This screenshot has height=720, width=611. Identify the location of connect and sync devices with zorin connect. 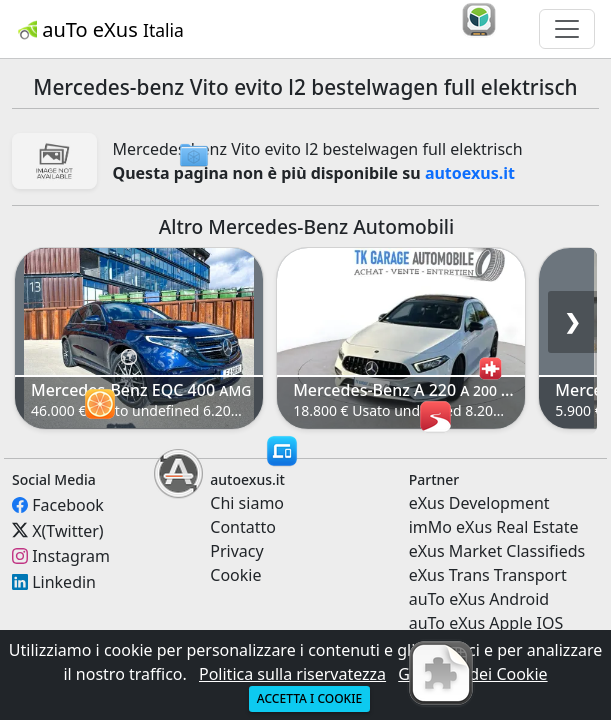
(282, 451).